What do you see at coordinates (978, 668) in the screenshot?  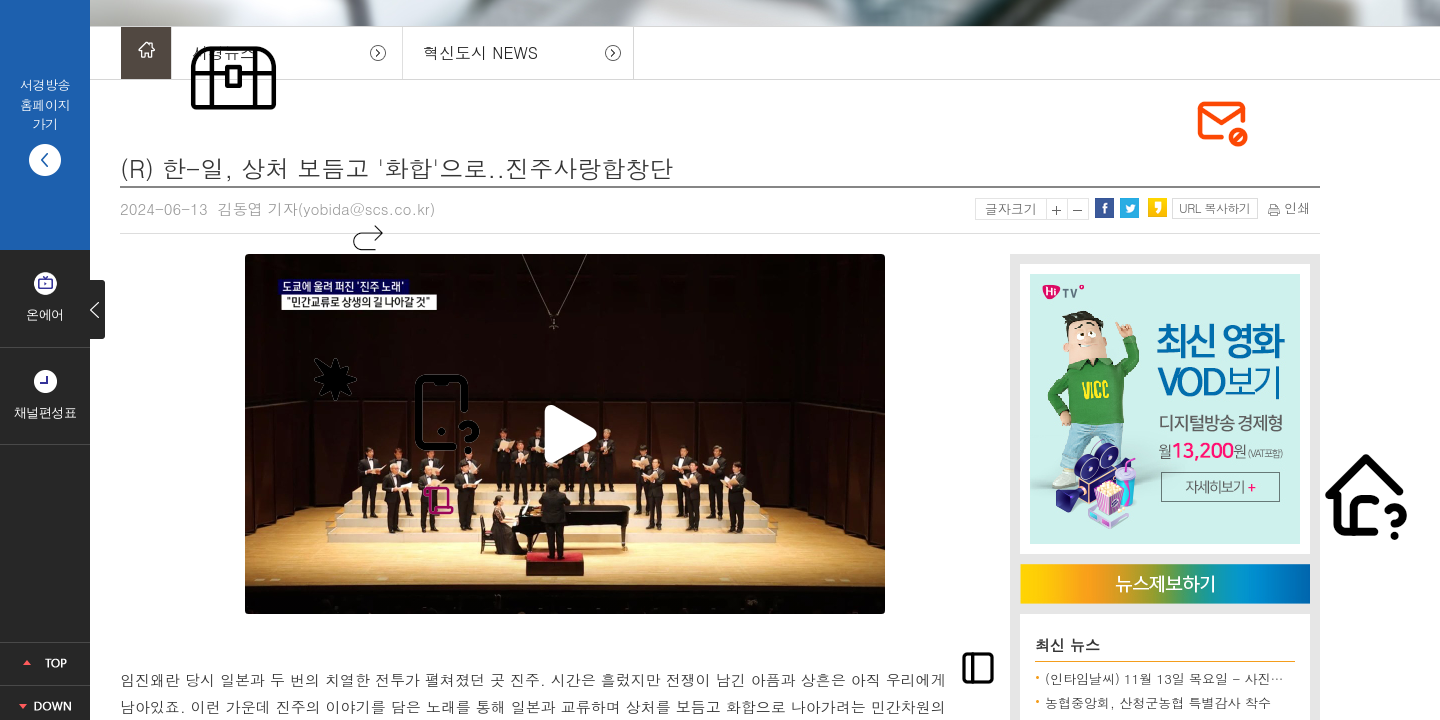 I see `toggle sidebar navigation` at bounding box center [978, 668].